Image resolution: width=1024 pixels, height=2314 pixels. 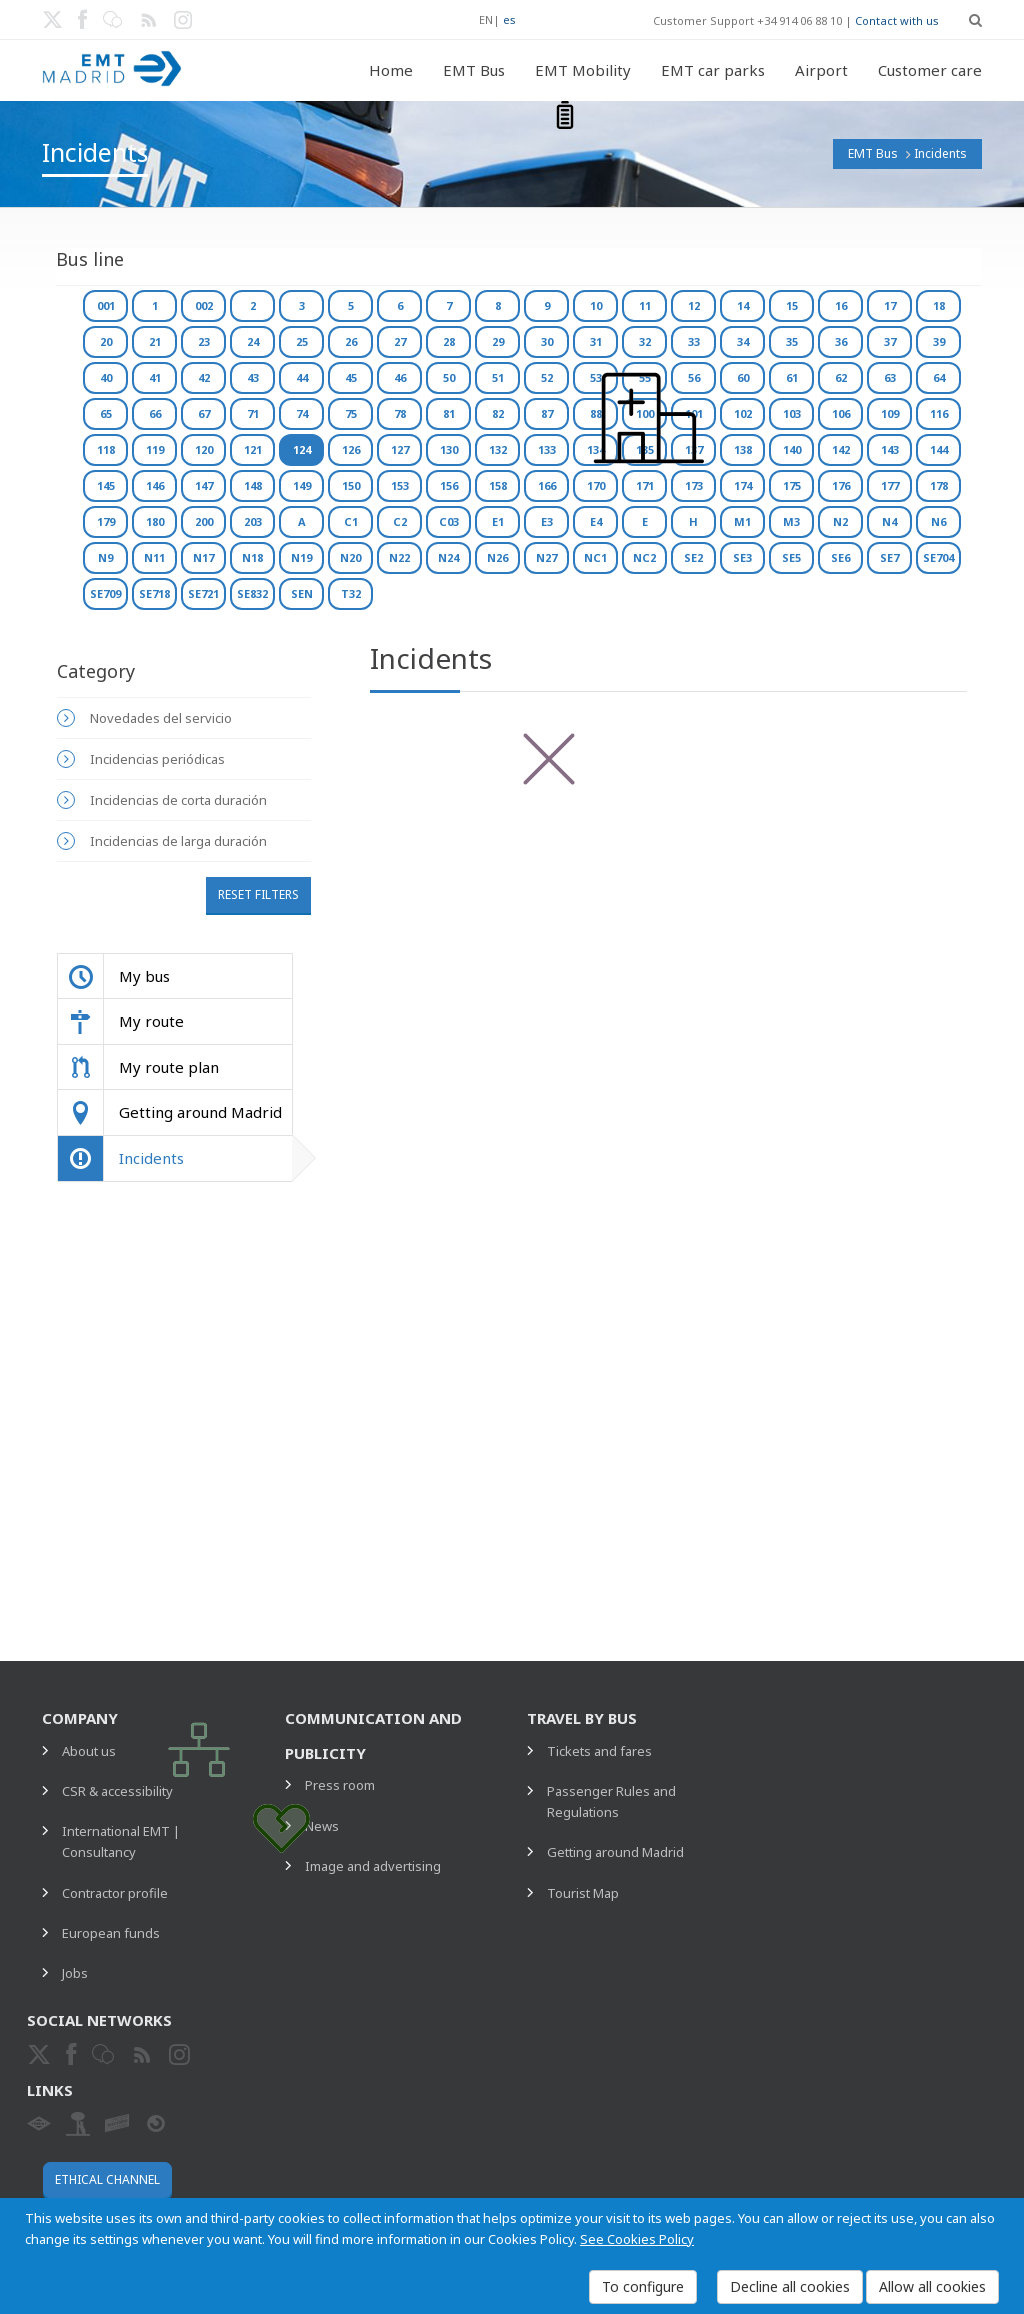 What do you see at coordinates (199, 1751) in the screenshot?
I see `view network topology or connections` at bounding box center [199, 1751].